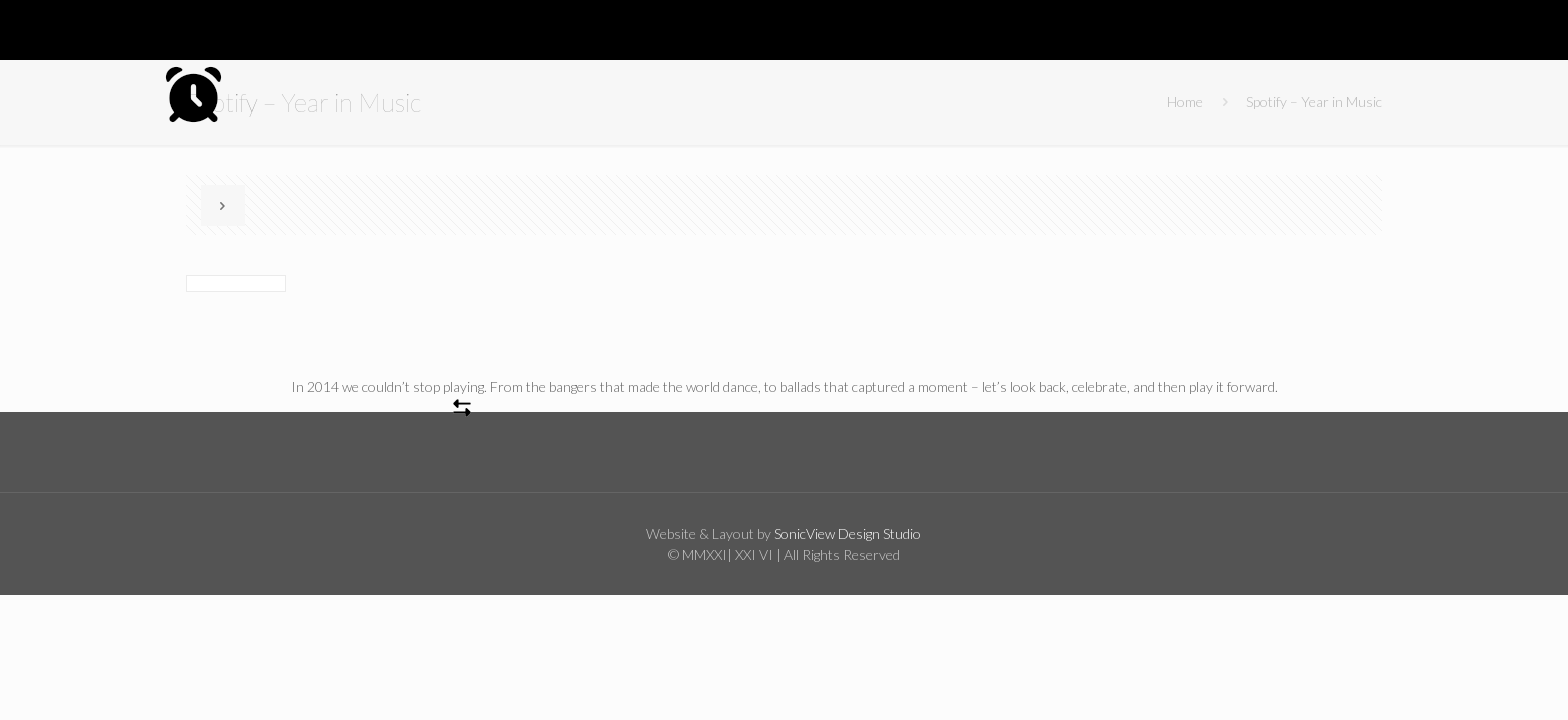 Image resolution: width=1568 pixels, height=720 pixels. What do you see at coordinates (462, 408) in the screenshot?
I see `swap or exchange items` at bounding box center [462, 408].